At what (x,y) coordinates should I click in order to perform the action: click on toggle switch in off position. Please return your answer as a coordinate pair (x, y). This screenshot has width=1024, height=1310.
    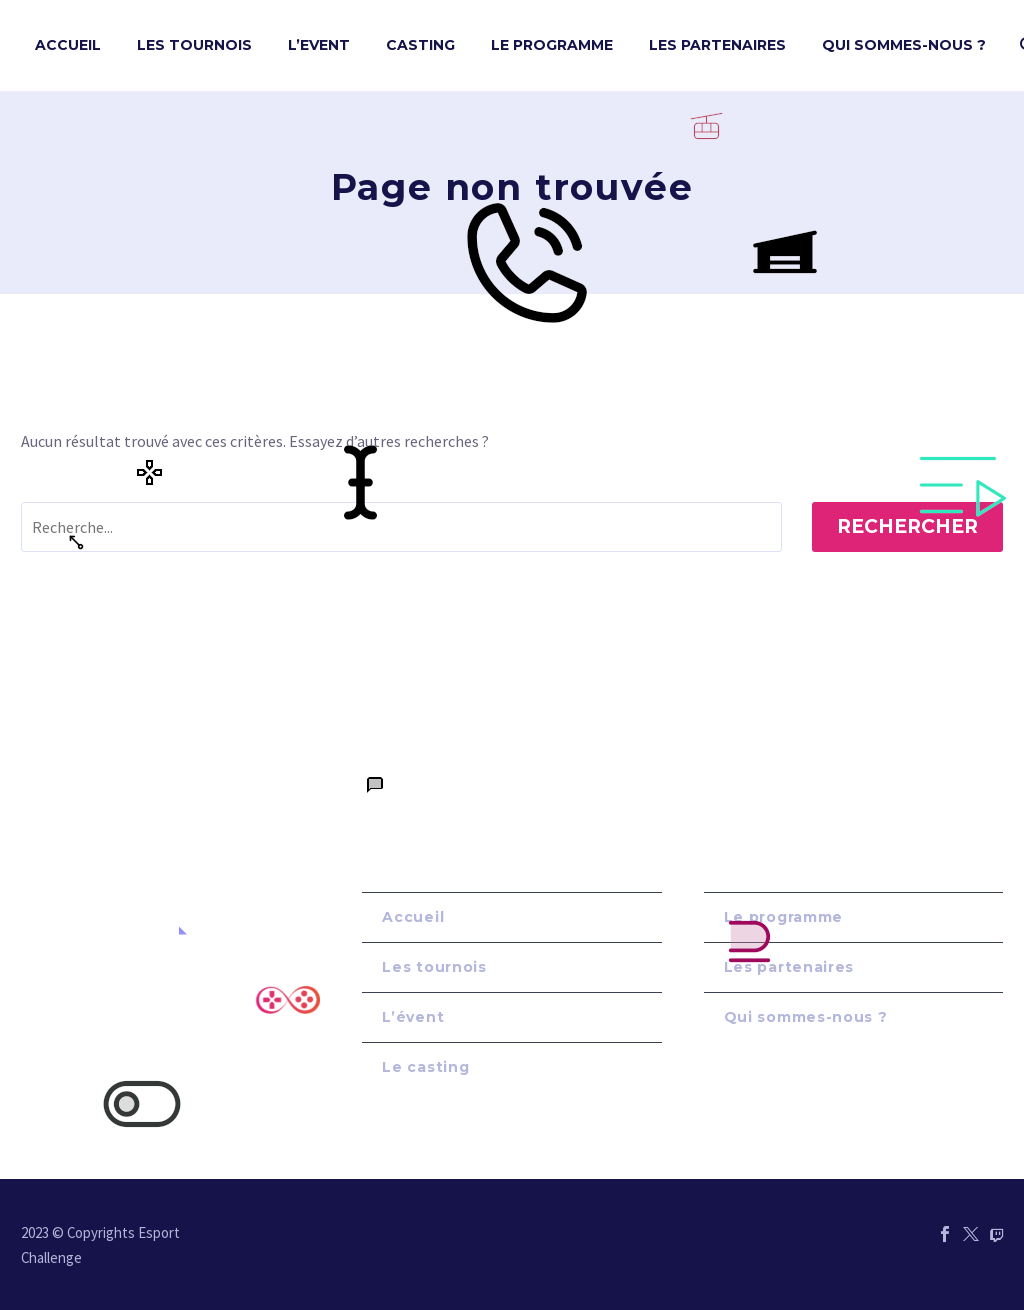
    Looking at the image, I should click on (142, 1104).